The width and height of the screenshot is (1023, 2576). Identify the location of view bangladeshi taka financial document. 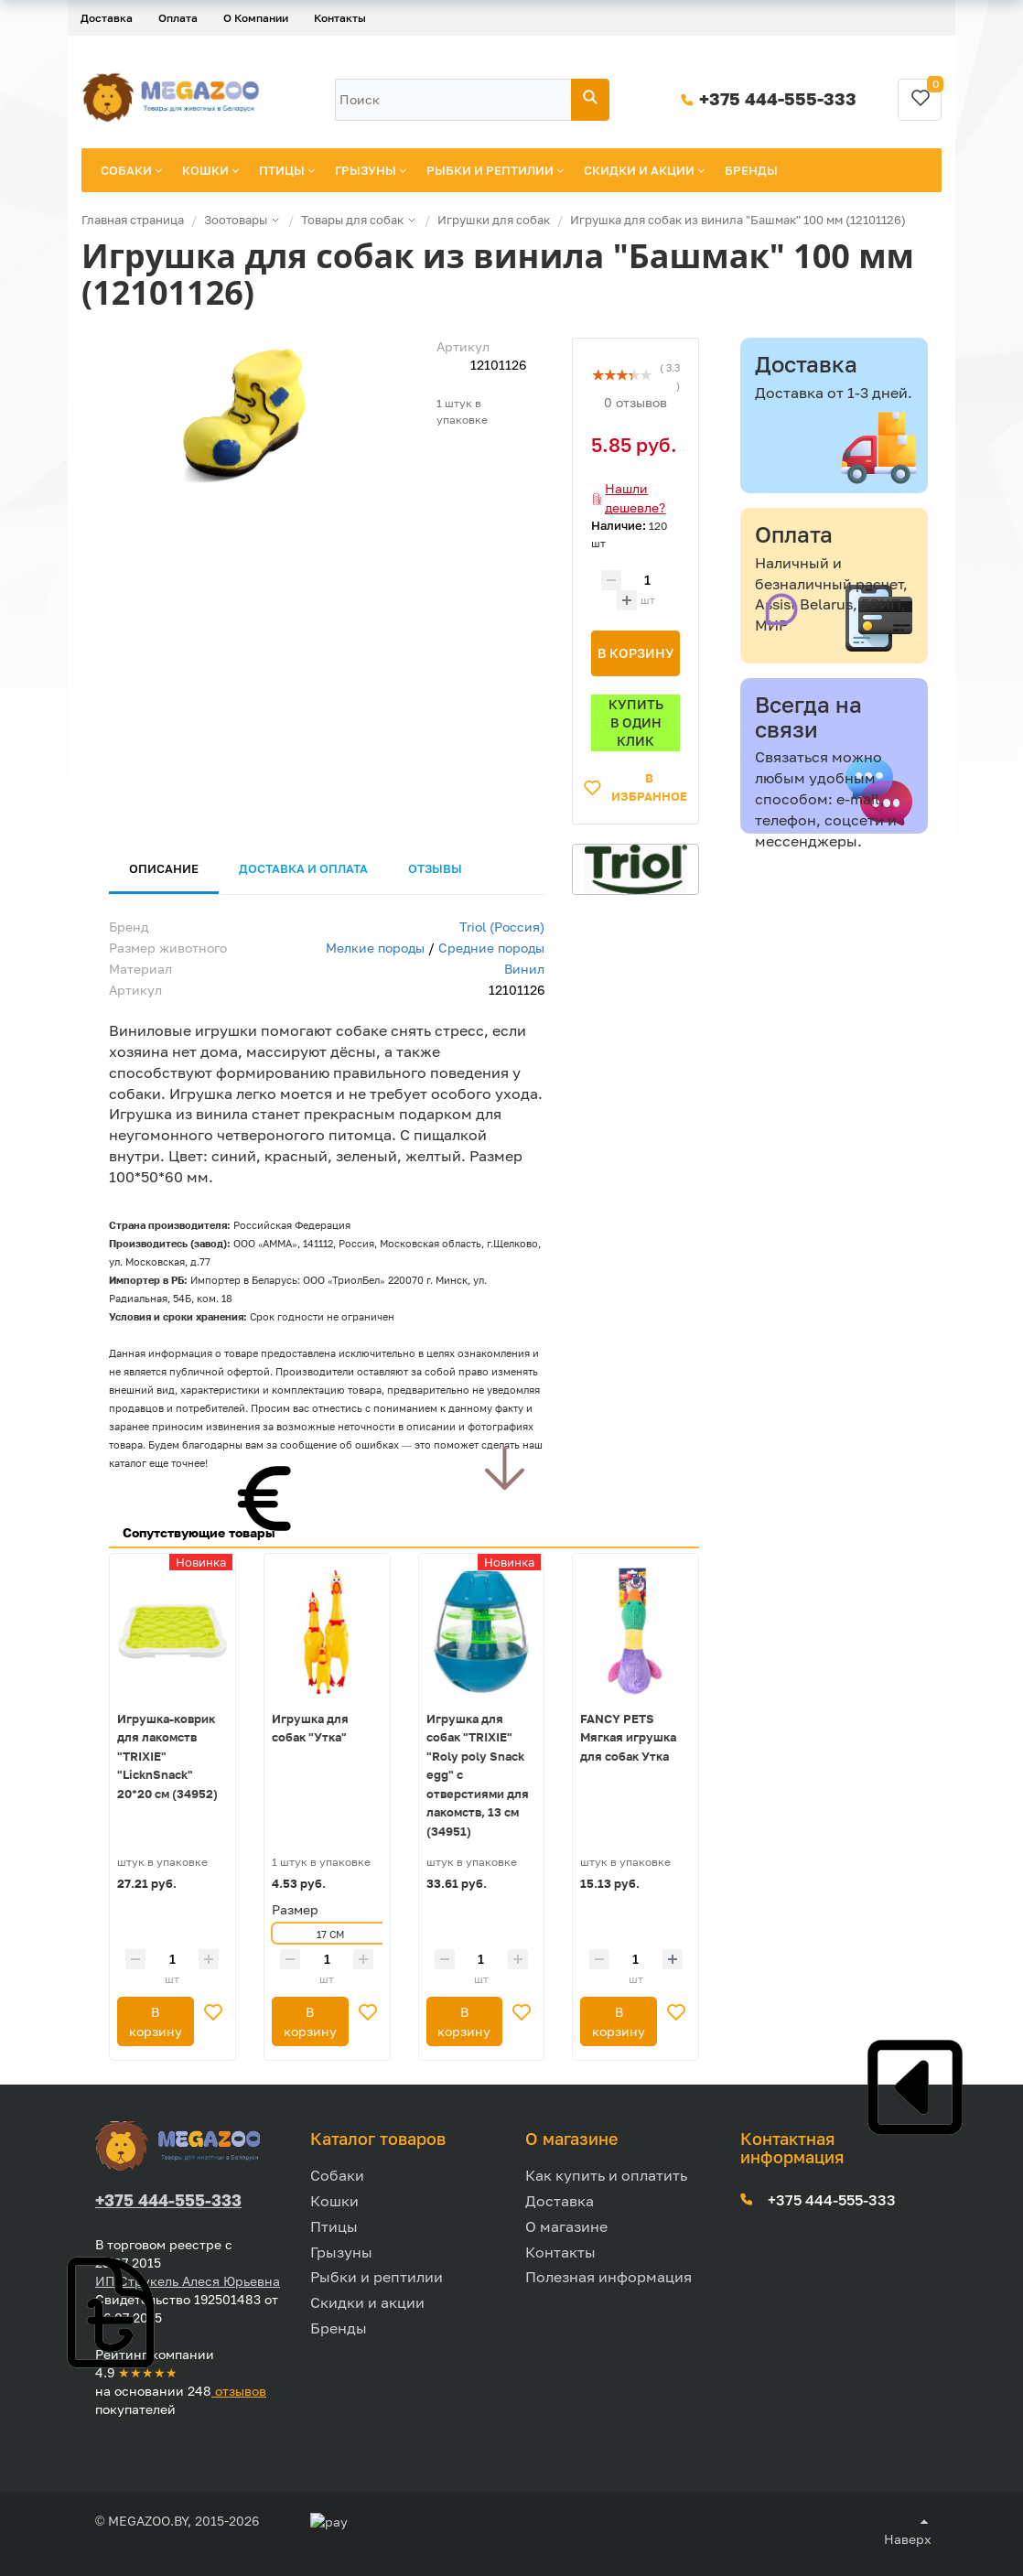
(111, 2312).